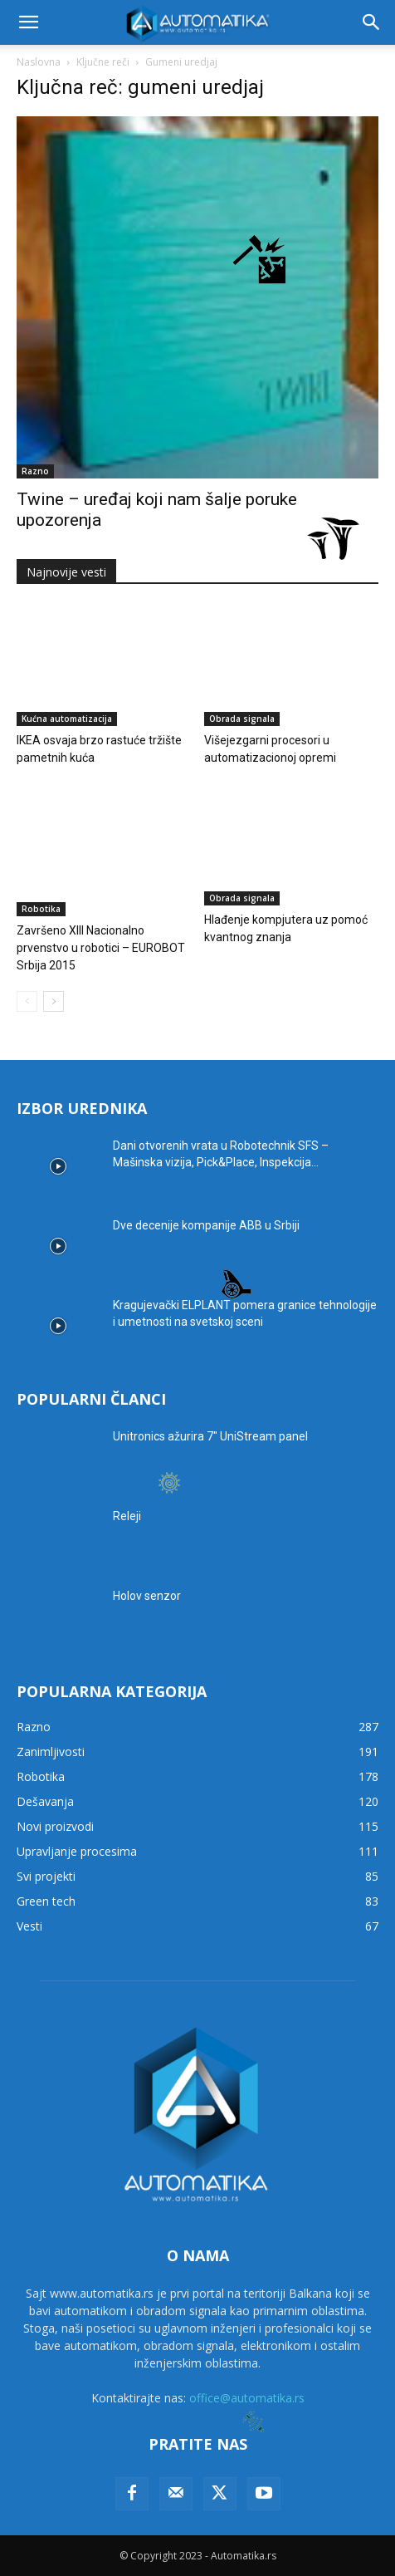  I want to click on break or destroy an item, so click(259, 257).